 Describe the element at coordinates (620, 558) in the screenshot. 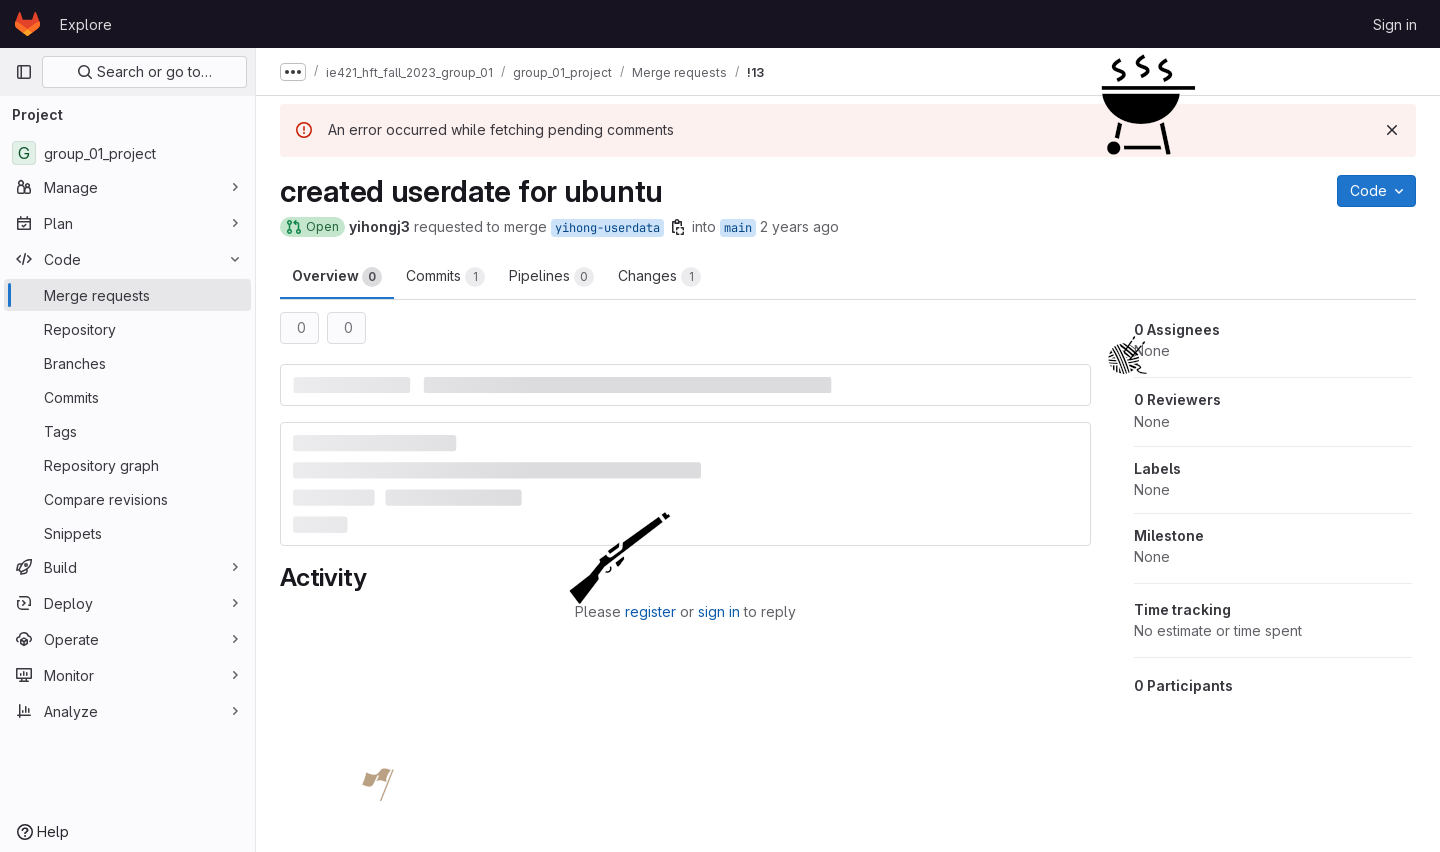

I see `select rifle weapon in game inventory` at that location.